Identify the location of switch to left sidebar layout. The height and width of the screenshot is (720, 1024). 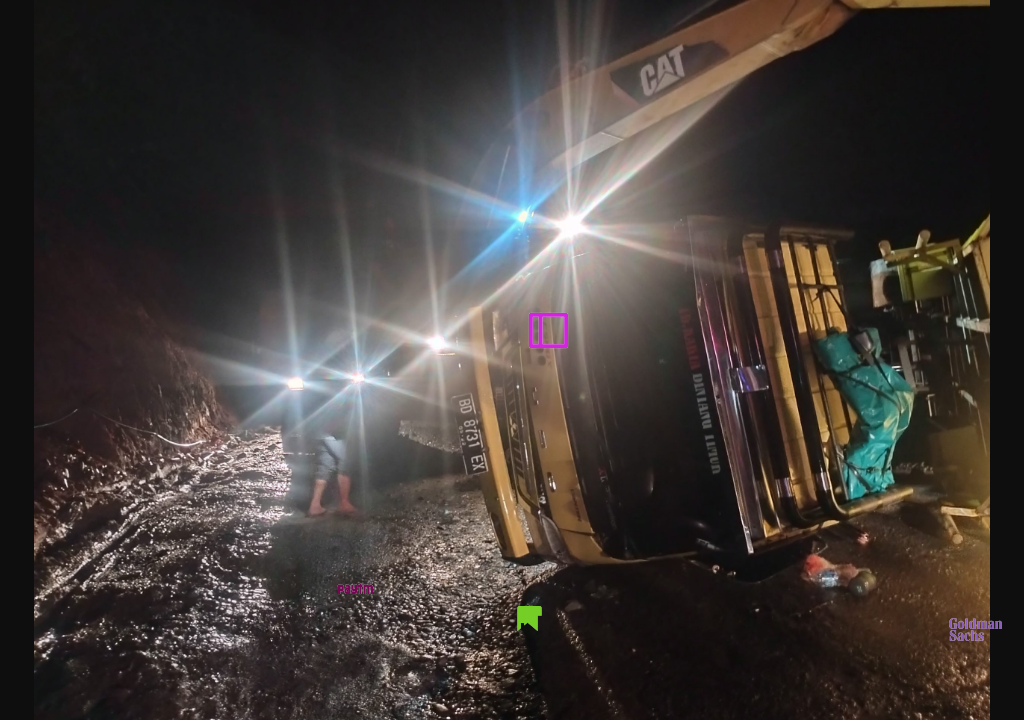
(548, 330).